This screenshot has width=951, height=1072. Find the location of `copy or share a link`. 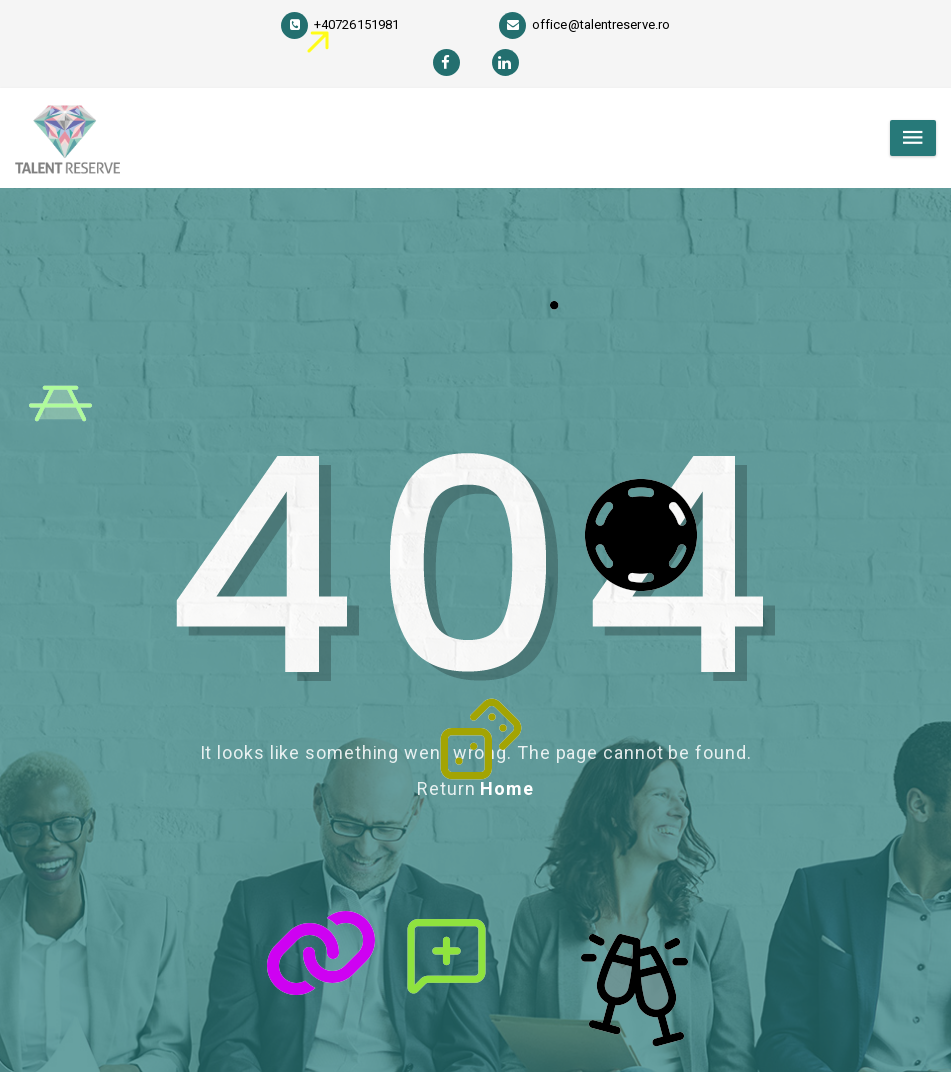

copy or share a link is located at coordinates (321, 953).